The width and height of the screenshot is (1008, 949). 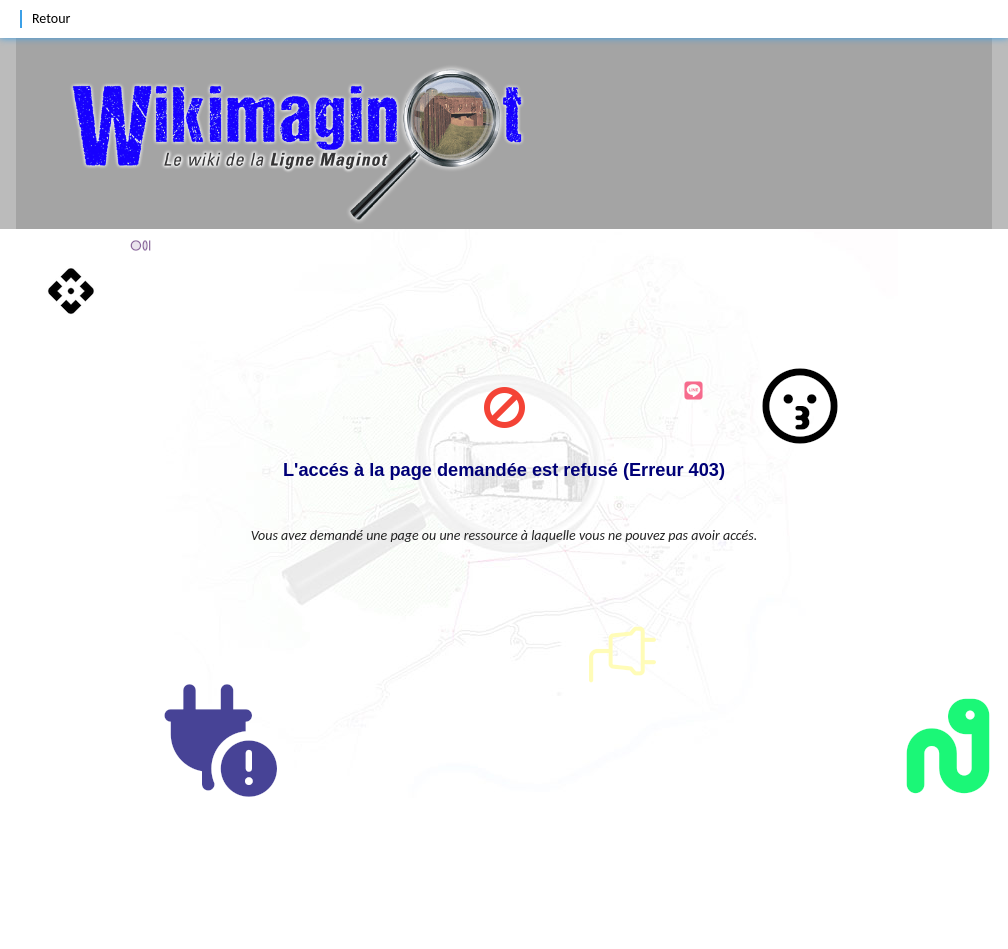 What do you see at coordinates (214, 740) in the screenshot?
I see `indicates a power connection error or issue` at bounding box center [214, 740].